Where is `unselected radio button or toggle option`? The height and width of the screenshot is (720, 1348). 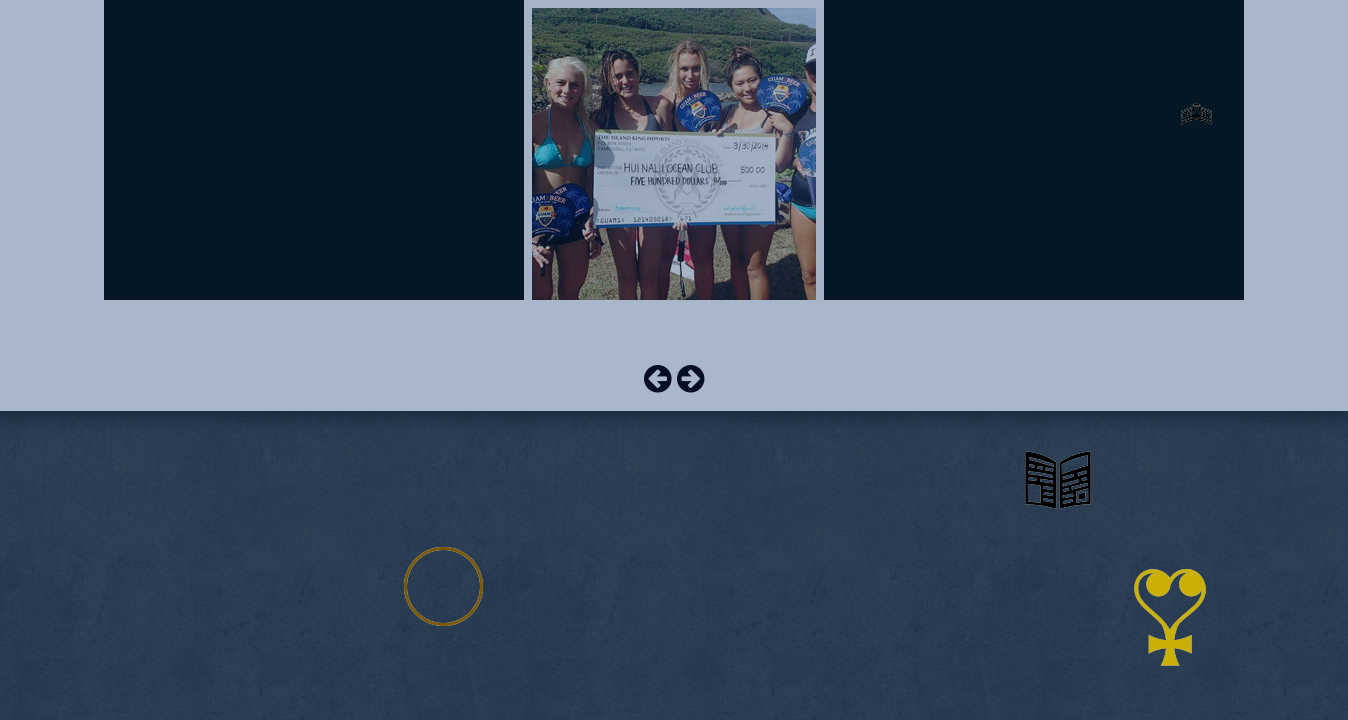 unselected radio button or toggle option is located at coordinates (443, 586).